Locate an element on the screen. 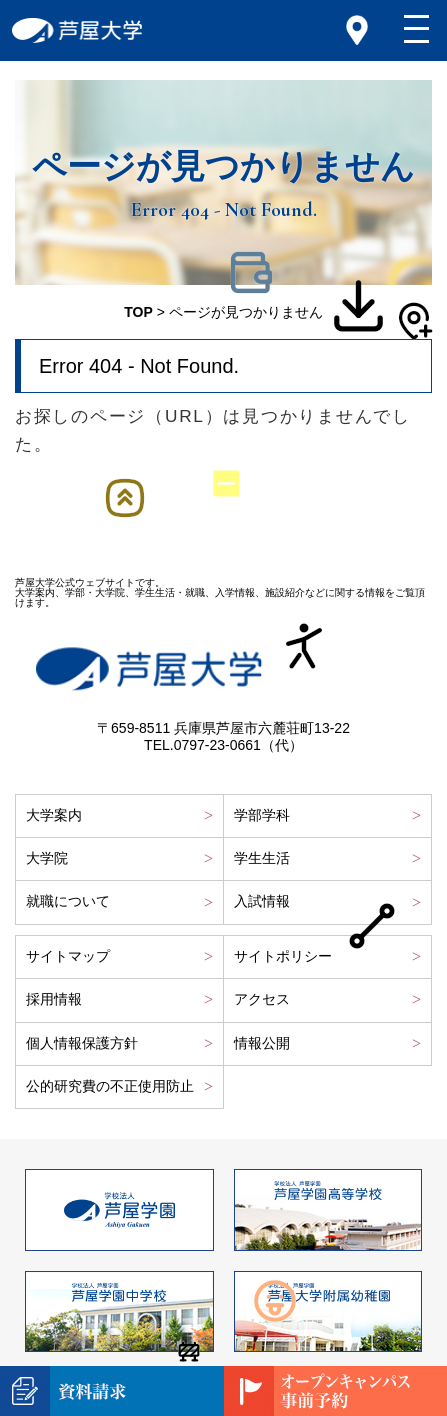  draw a straight line between two points is located at coordinates (372, 926).